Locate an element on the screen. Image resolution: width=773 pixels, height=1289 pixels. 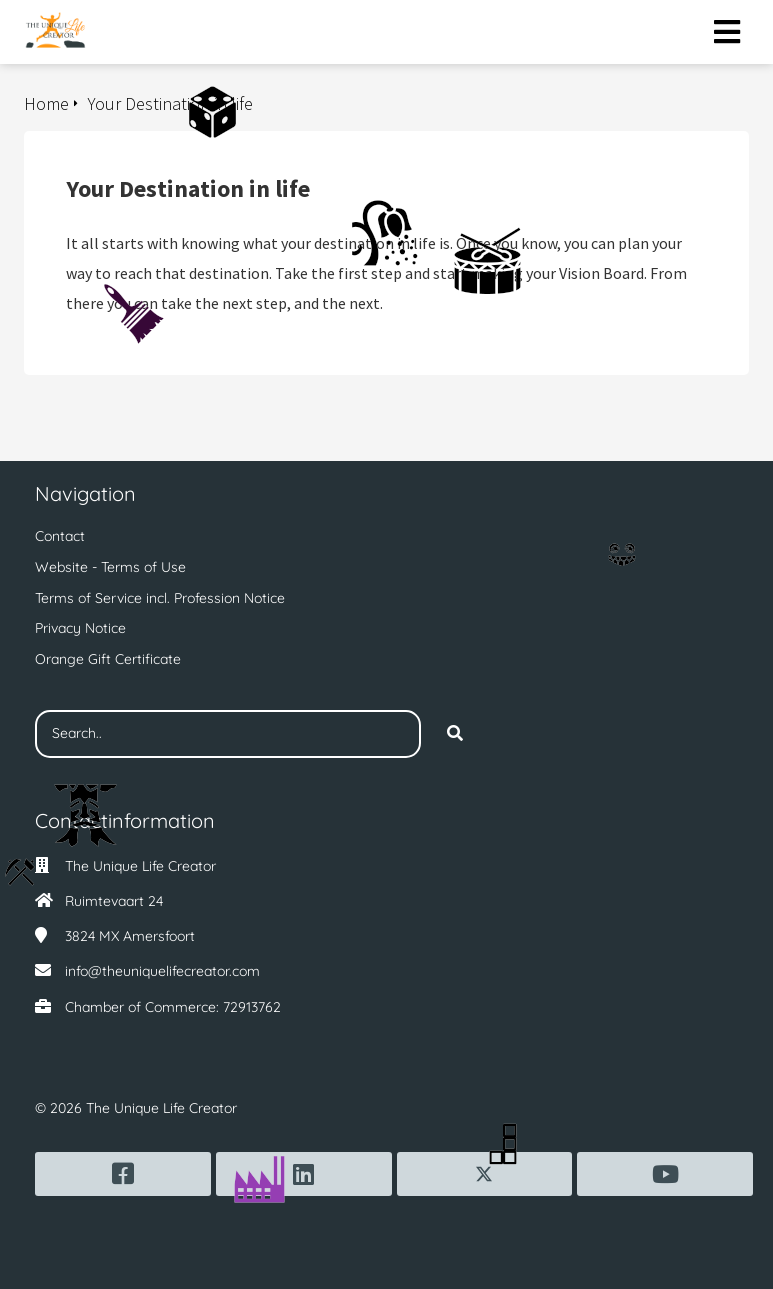
the deku tree character from the legend of zelda series is located at coordinates (85, 815).